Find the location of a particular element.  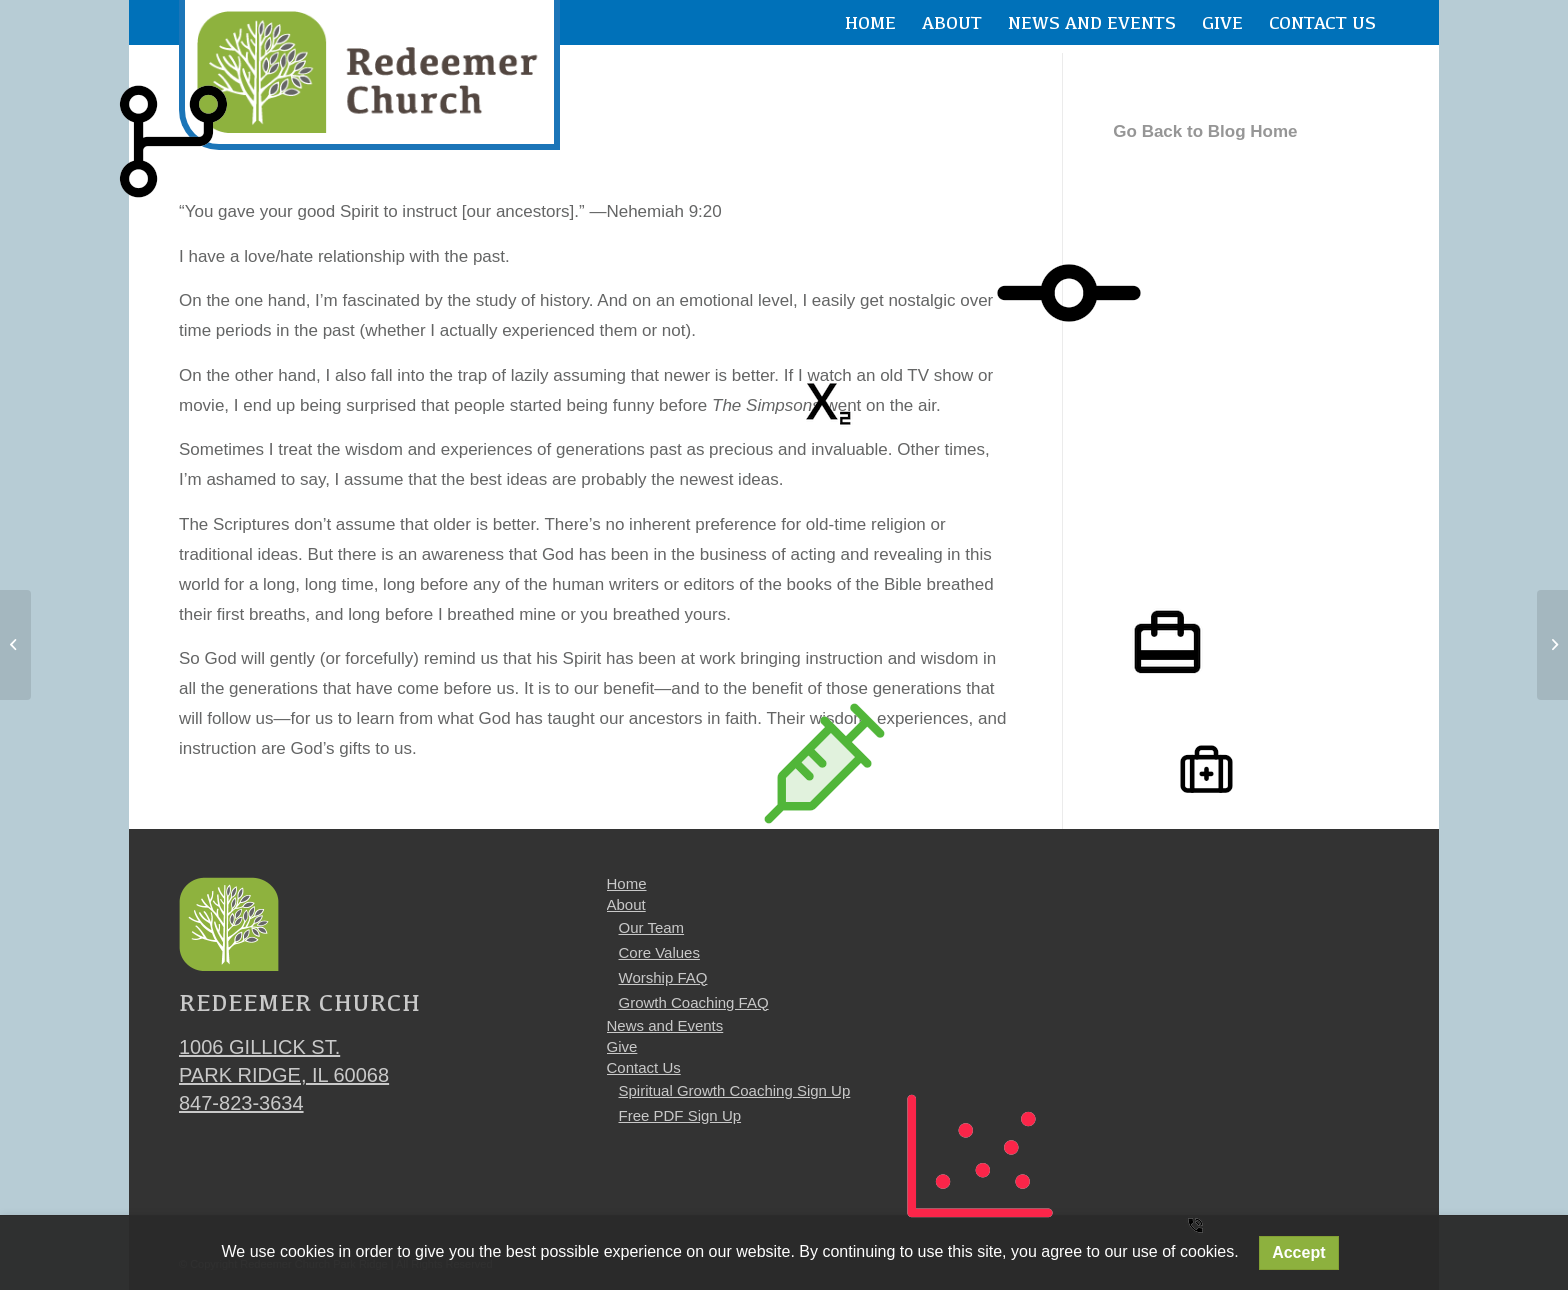

view scatter plot data is located at coordinates (980, 1156).